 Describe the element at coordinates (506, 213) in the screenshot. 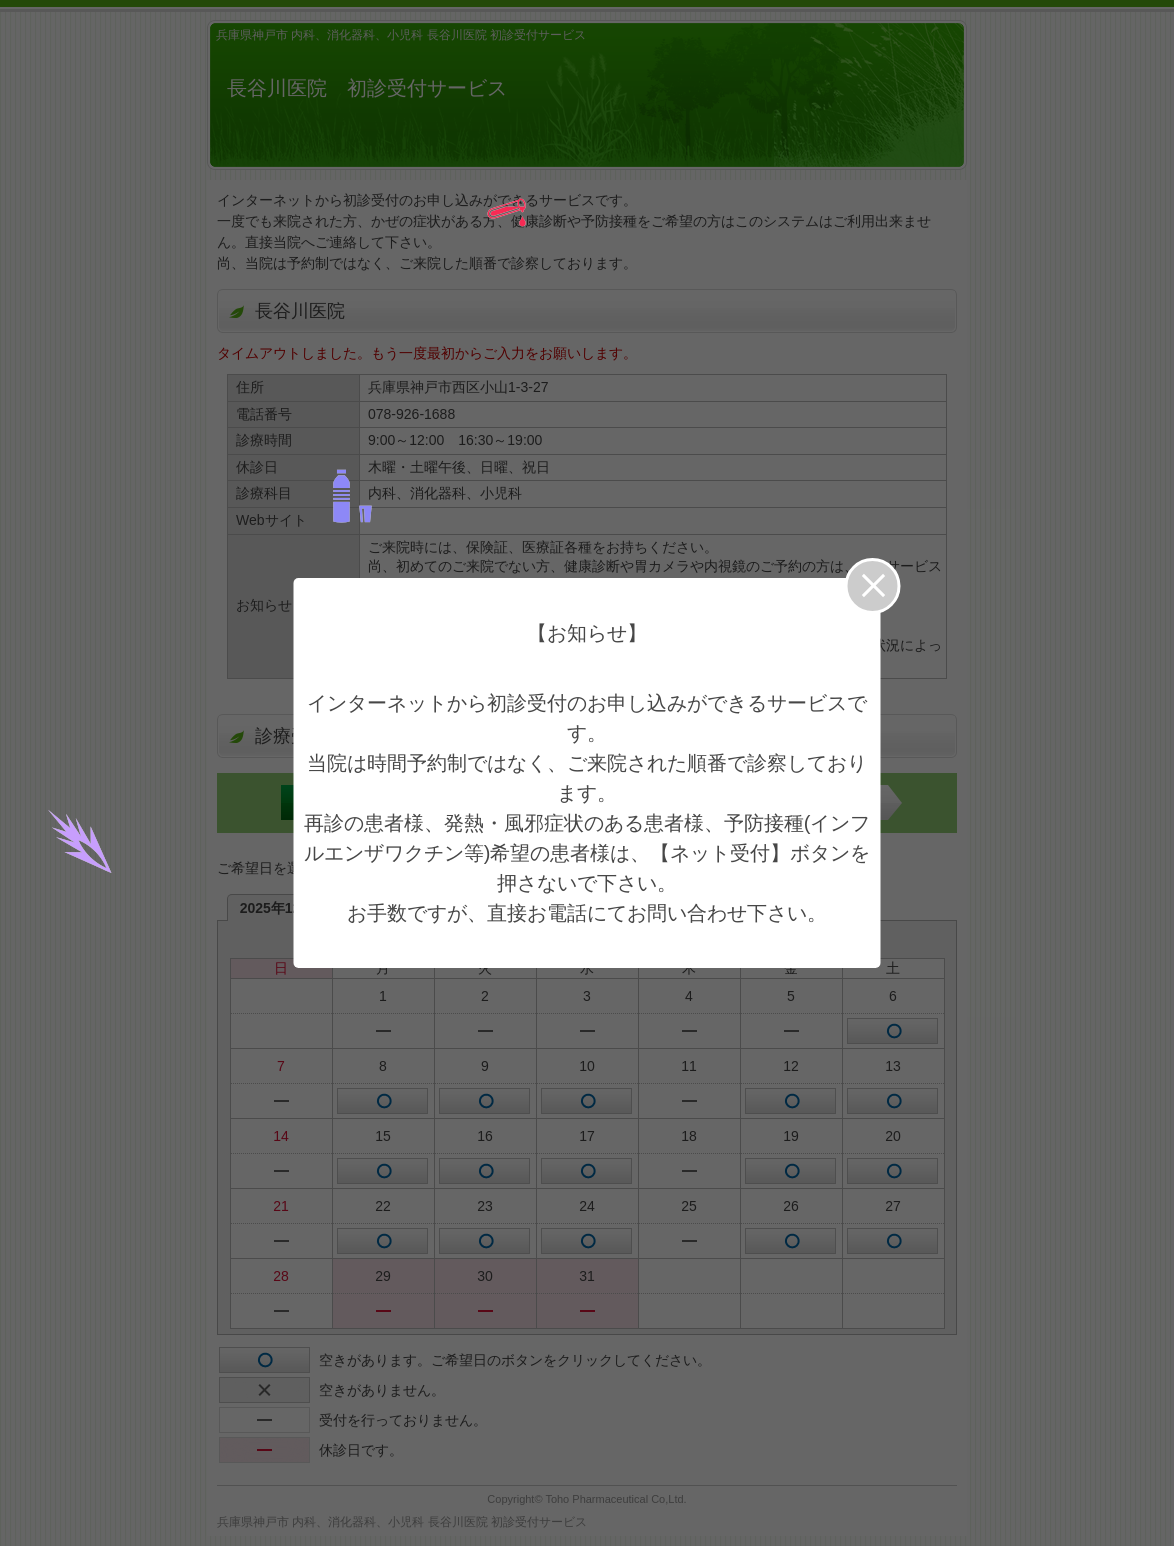

I see `access chemistry or lab features` at that location.